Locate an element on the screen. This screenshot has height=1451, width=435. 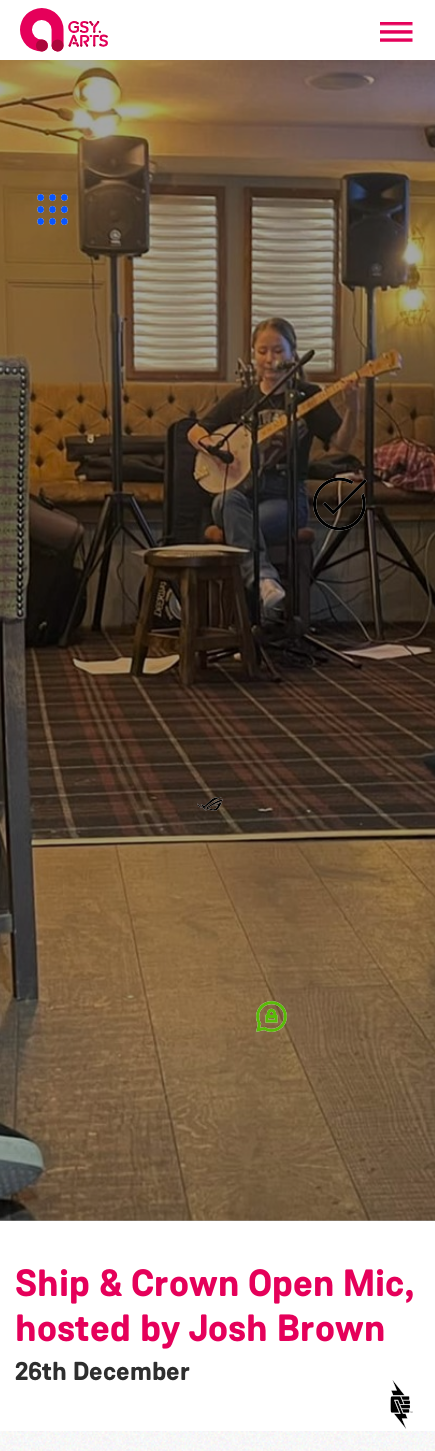
republic of gamers (ROG) brand logo is located at coordinates (210, 804).